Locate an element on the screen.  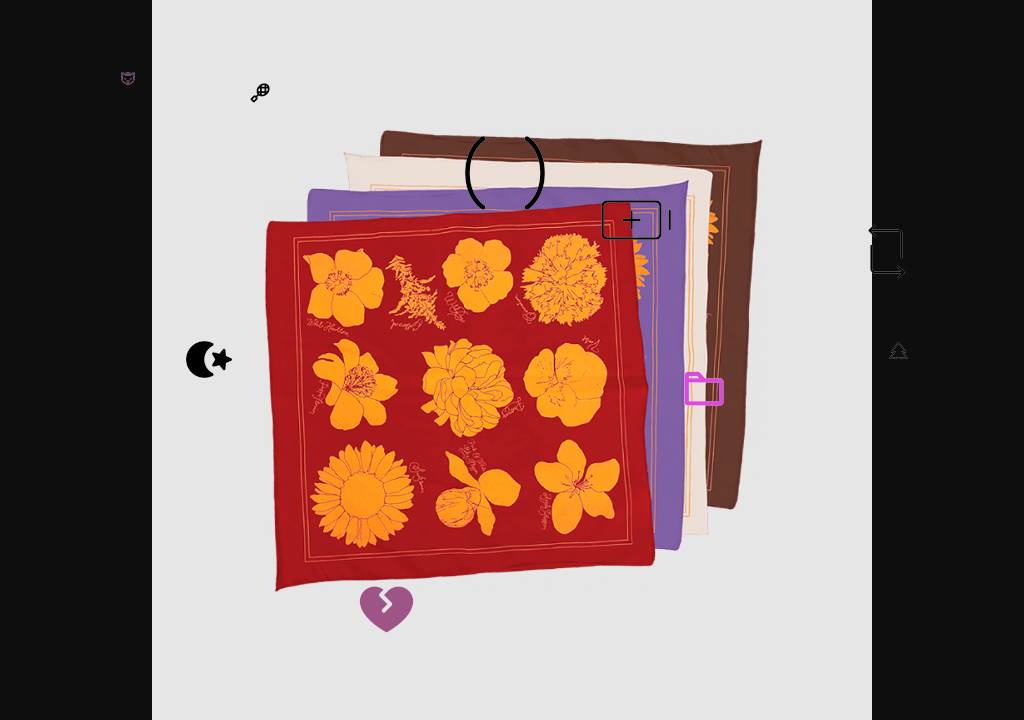
view pet or animal-related content is located at coordinates (128, 78).